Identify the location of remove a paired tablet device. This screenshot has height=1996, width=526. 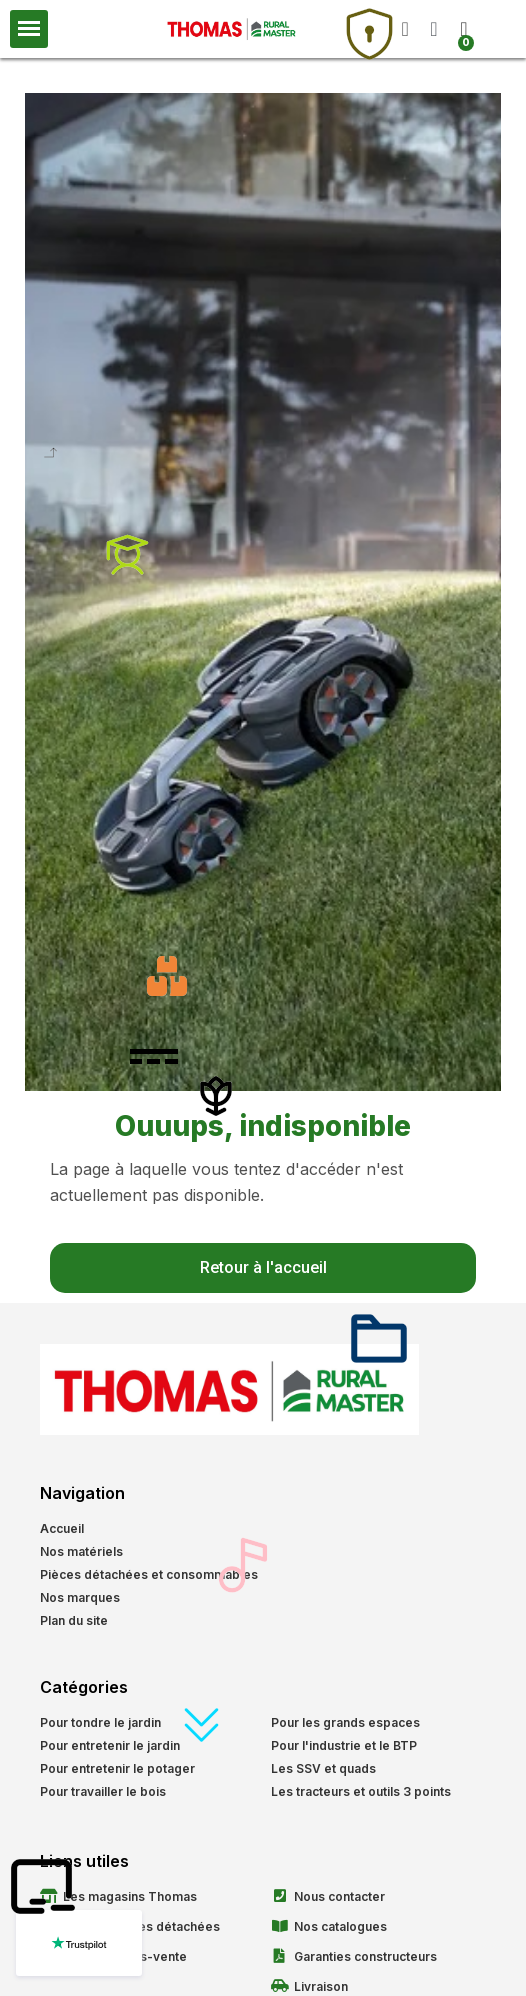
(41, 1886).